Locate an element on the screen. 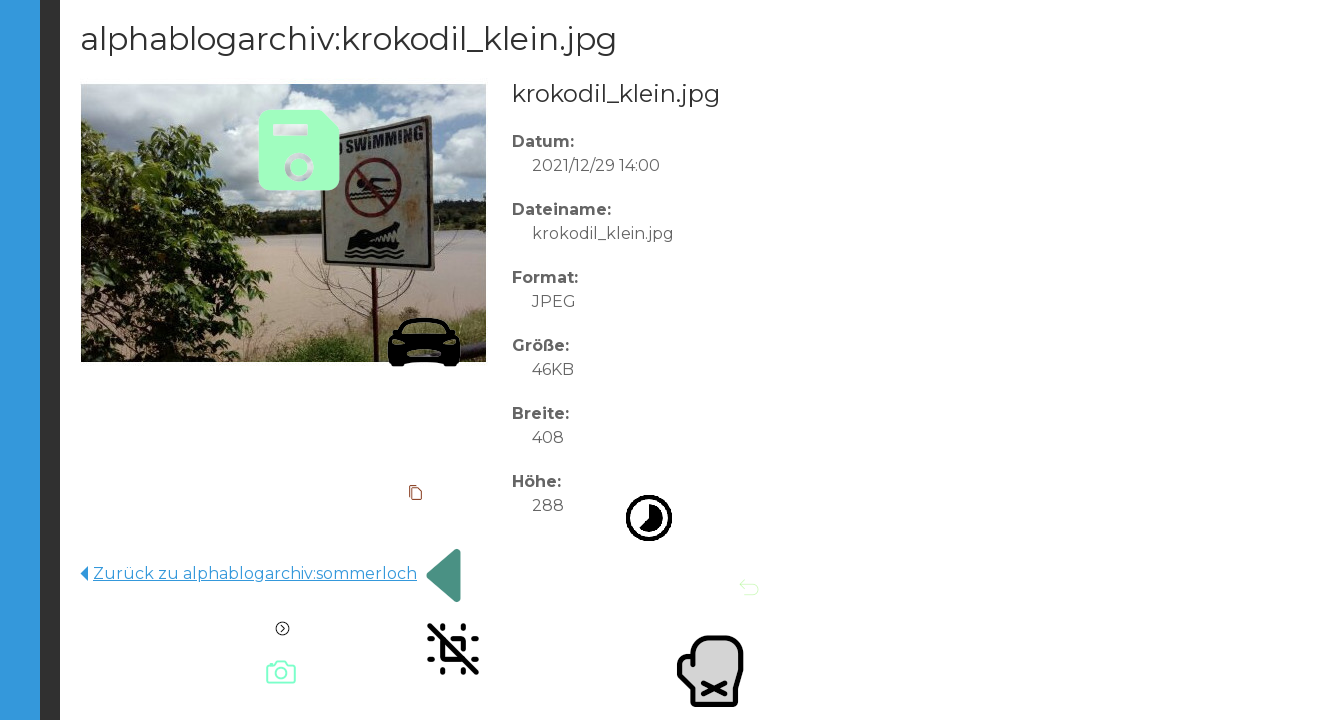 The image size is (1327, 720). navigate to the next item or screen is located at coordinates (282, 628).